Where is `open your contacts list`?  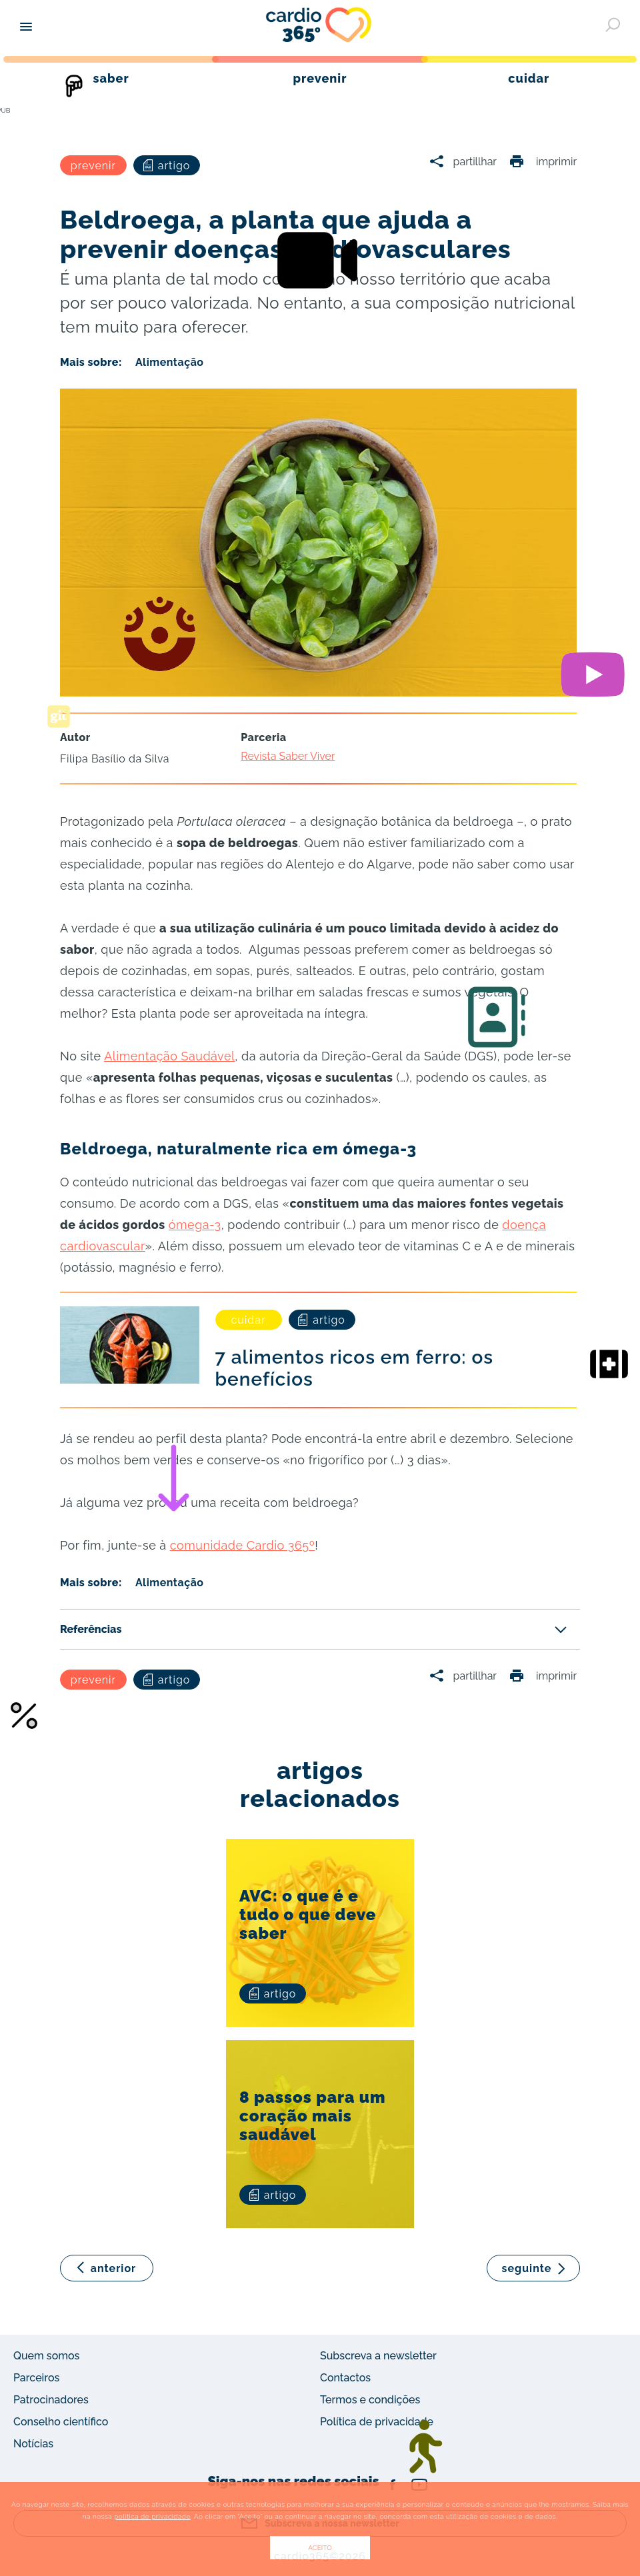 open your contacts list is located at coordinates (495, 1017).